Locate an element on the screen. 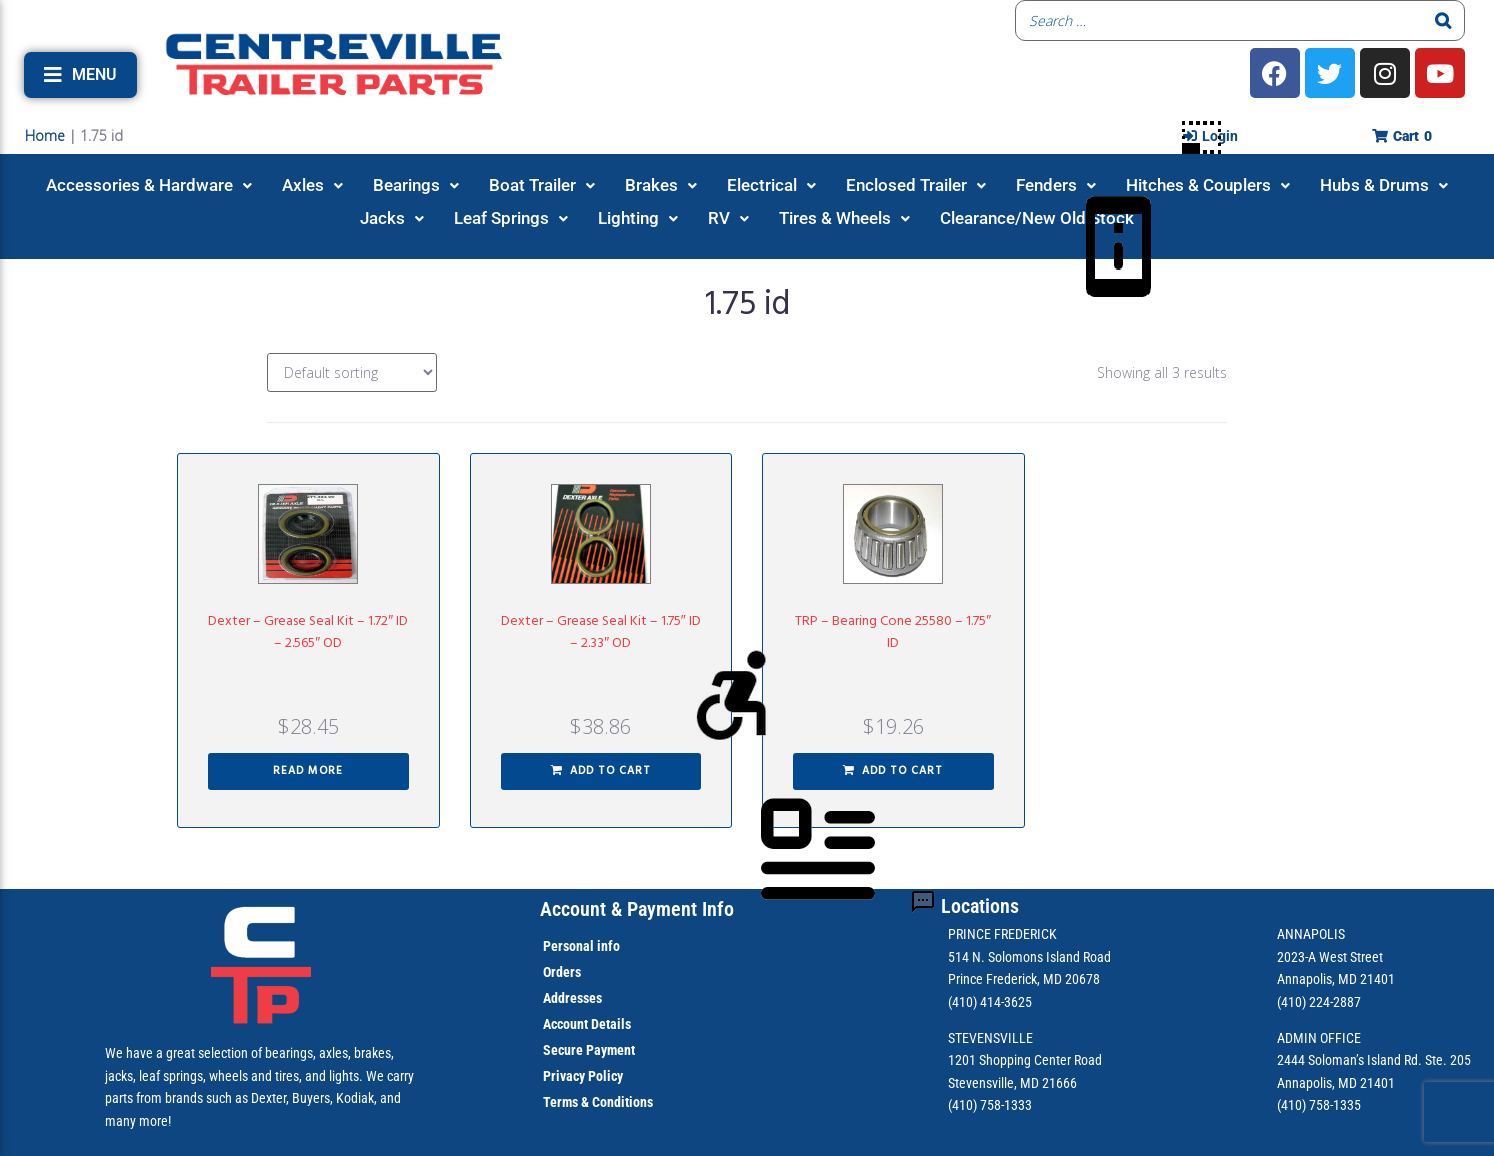 Image resolution: width=1494 pixels, height=1156 pixels. open text messages is located at coordinates (923, 902).